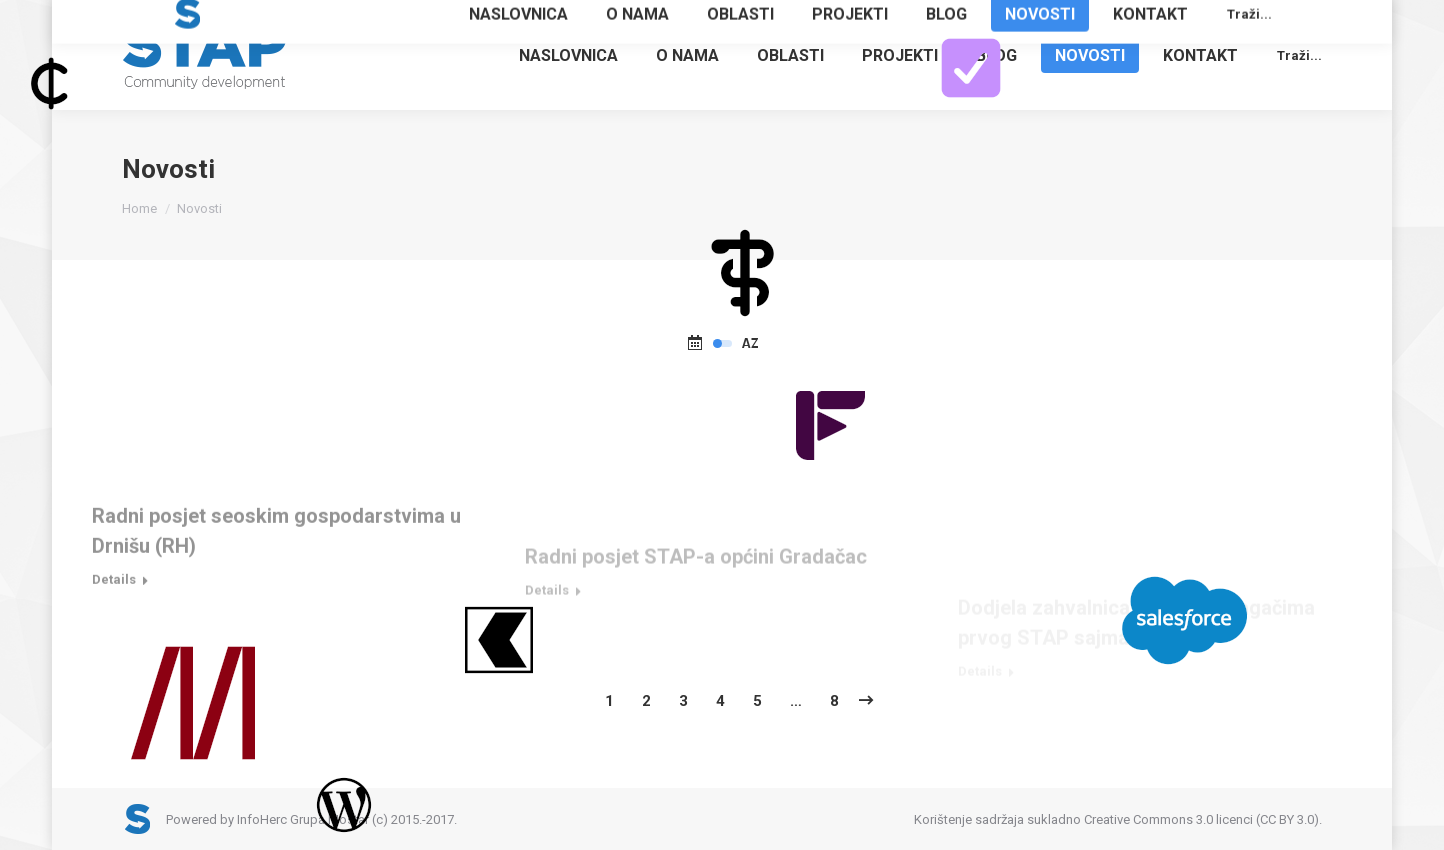  I want to click on indicates Ghanaian cedi currency, so click(49, 83).